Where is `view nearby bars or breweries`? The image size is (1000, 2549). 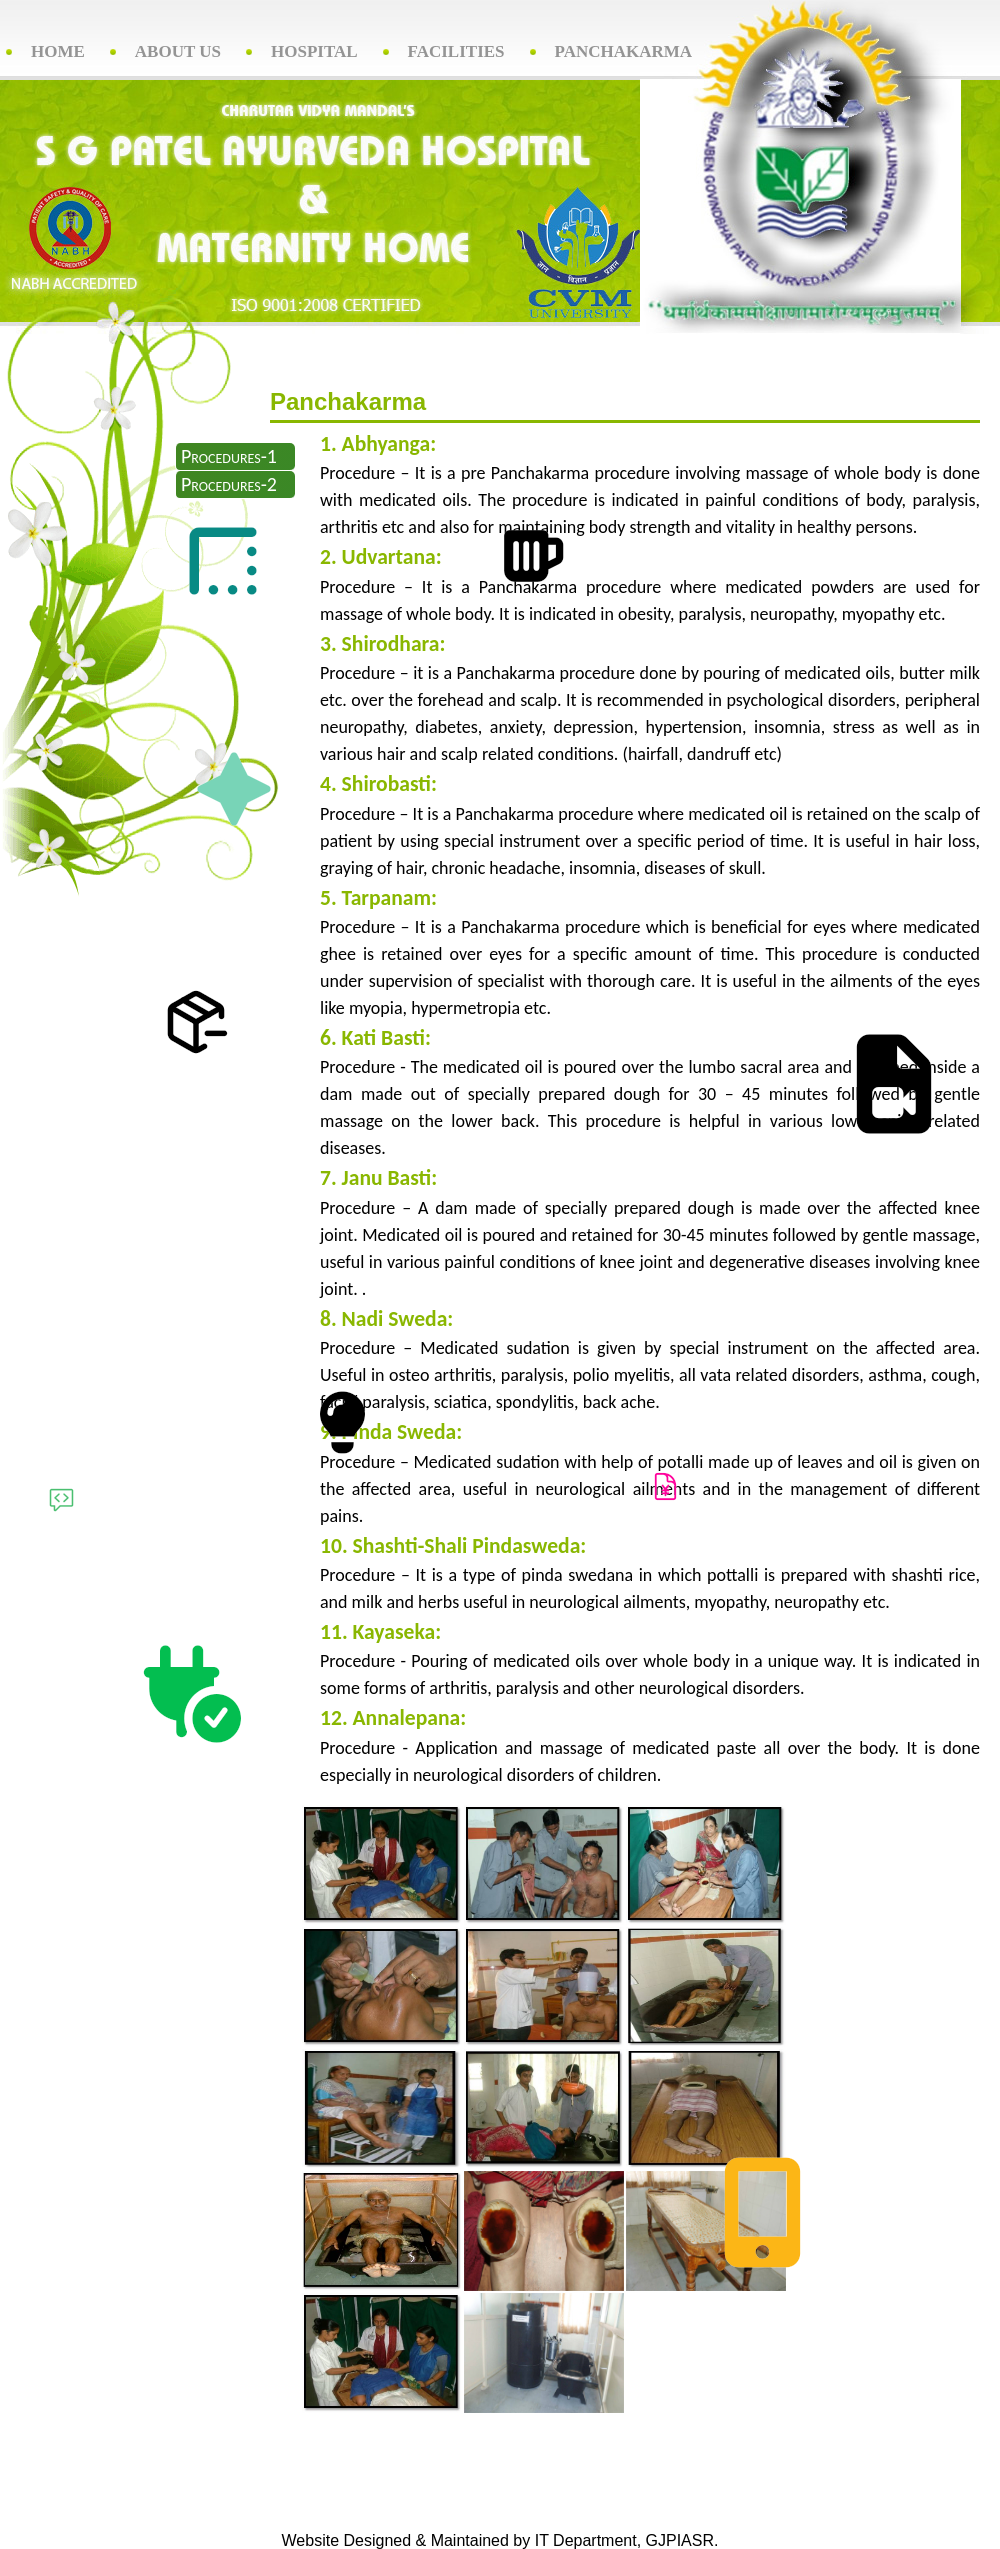
view nearby bars or breweries is located at coordinates (530, 556).